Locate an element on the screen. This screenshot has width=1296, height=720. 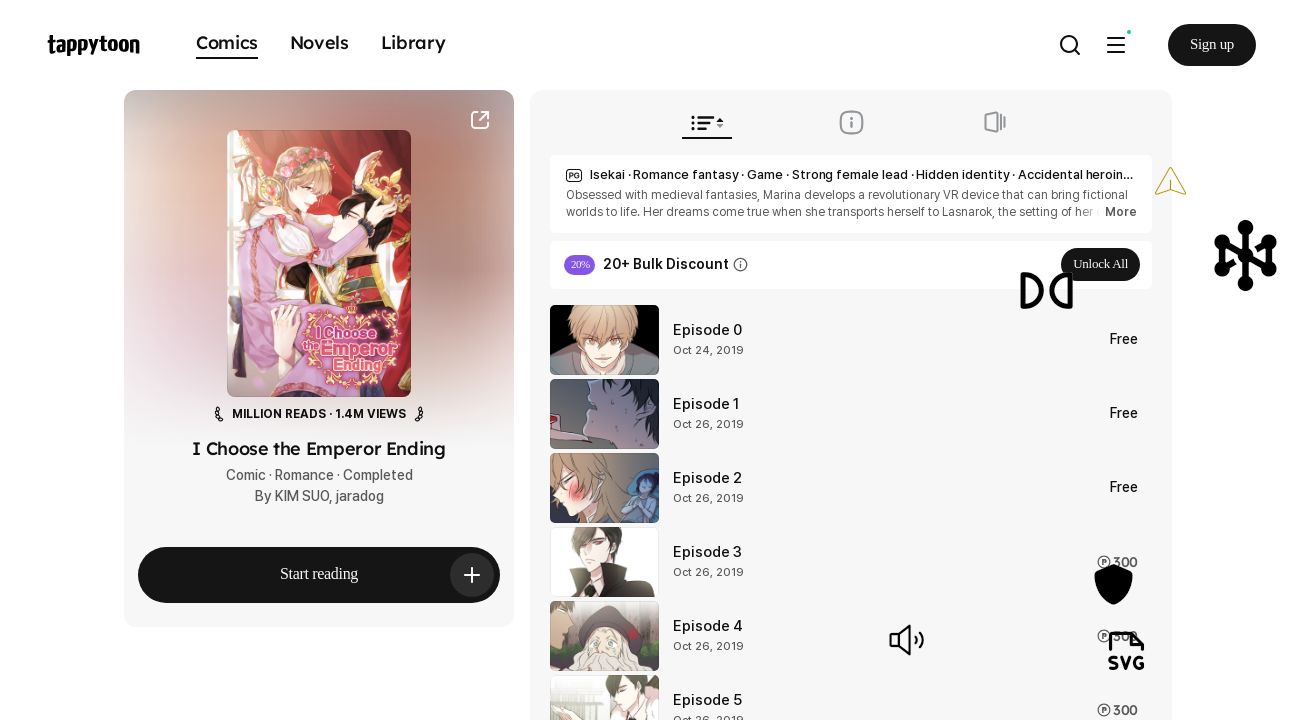
send a message is located at coordinates (1170, 181).